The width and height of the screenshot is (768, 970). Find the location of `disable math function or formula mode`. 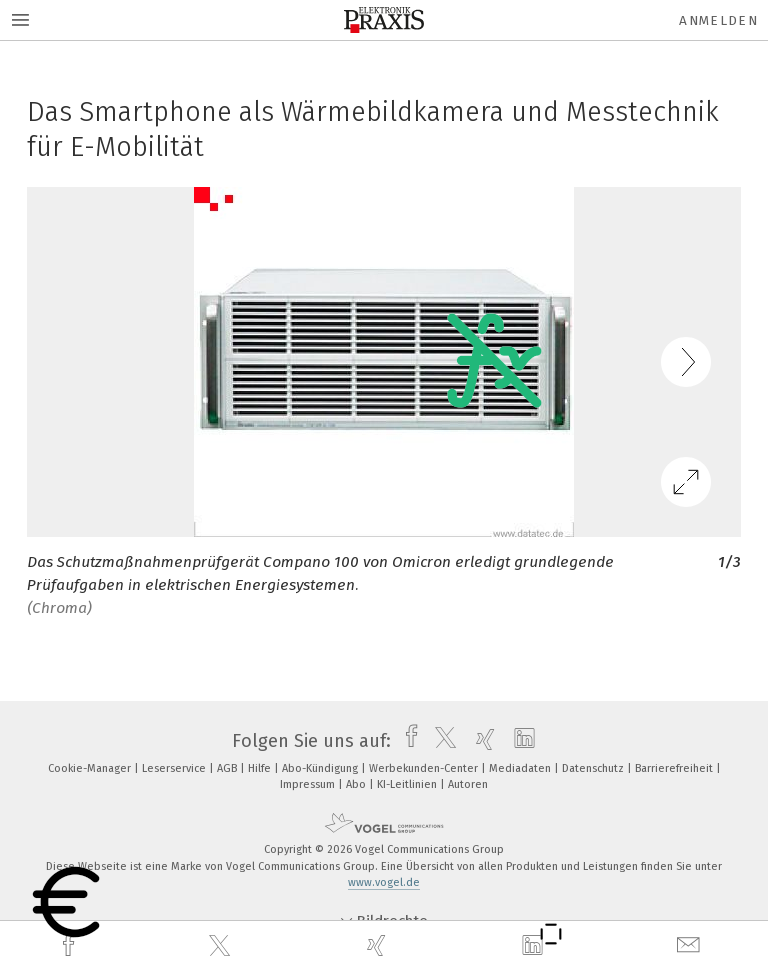

disable math function or formula mode is located at coordinates (494, 360).